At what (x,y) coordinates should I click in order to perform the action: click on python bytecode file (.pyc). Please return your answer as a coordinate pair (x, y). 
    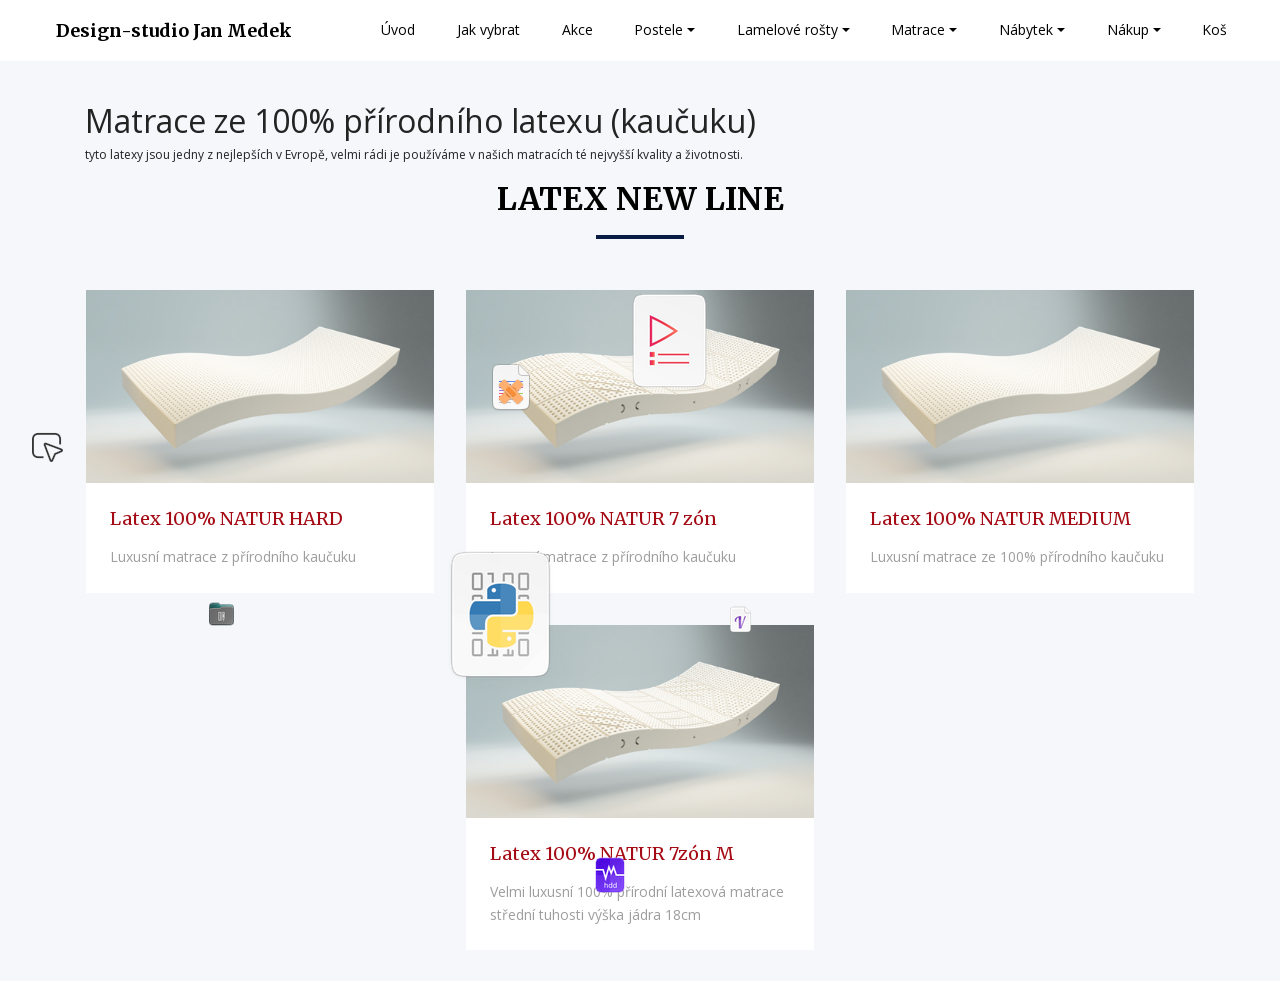
    Looking at the image, I should click on (500, 614).